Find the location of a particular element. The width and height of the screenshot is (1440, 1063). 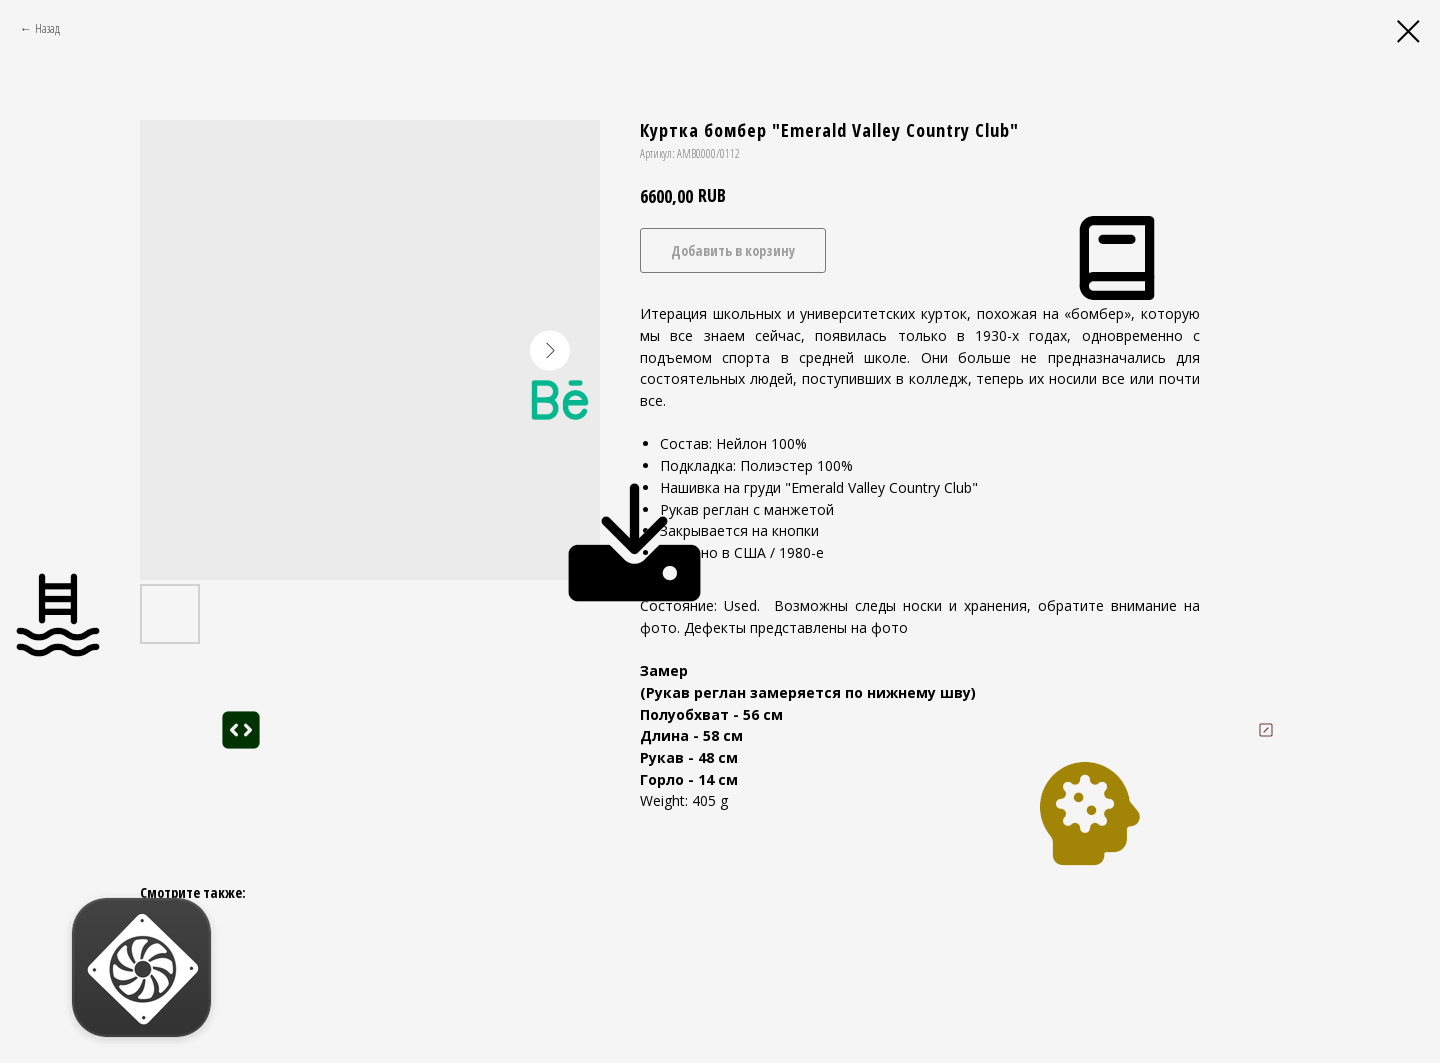

indicates a blocked or prohibited action is located at coordinates (1266, 730).